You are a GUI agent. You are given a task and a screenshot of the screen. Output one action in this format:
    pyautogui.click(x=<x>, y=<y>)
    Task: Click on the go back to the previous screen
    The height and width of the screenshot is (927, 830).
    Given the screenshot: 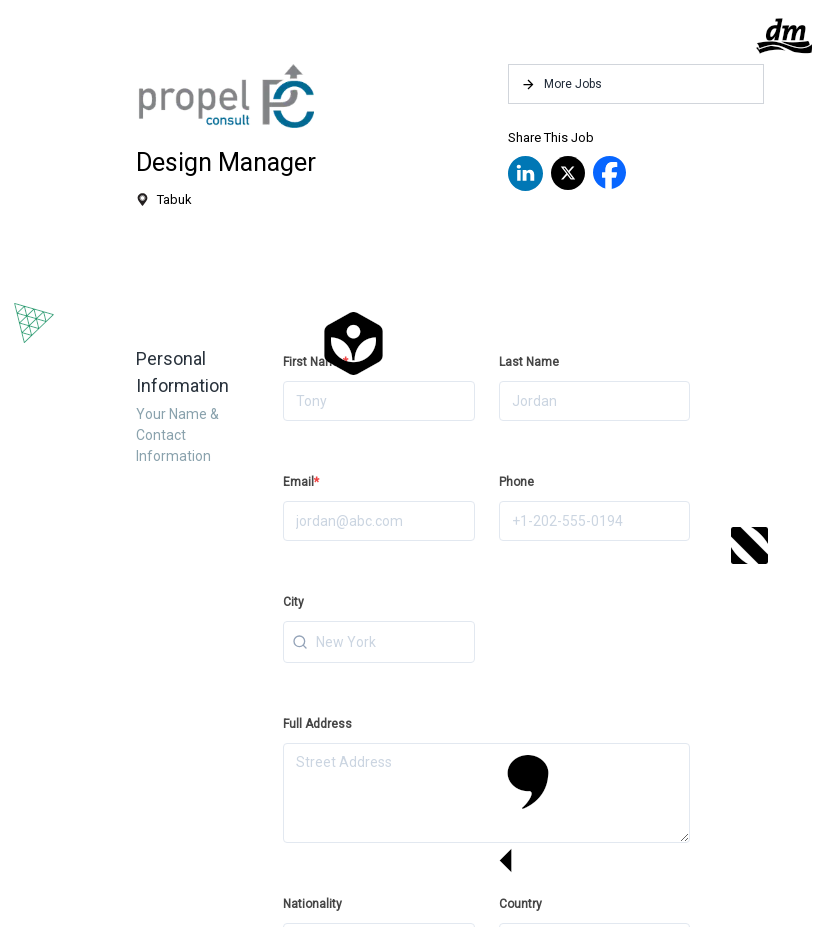 What is the action you would take?
    pyautogui.click(x=507, y=860)
    